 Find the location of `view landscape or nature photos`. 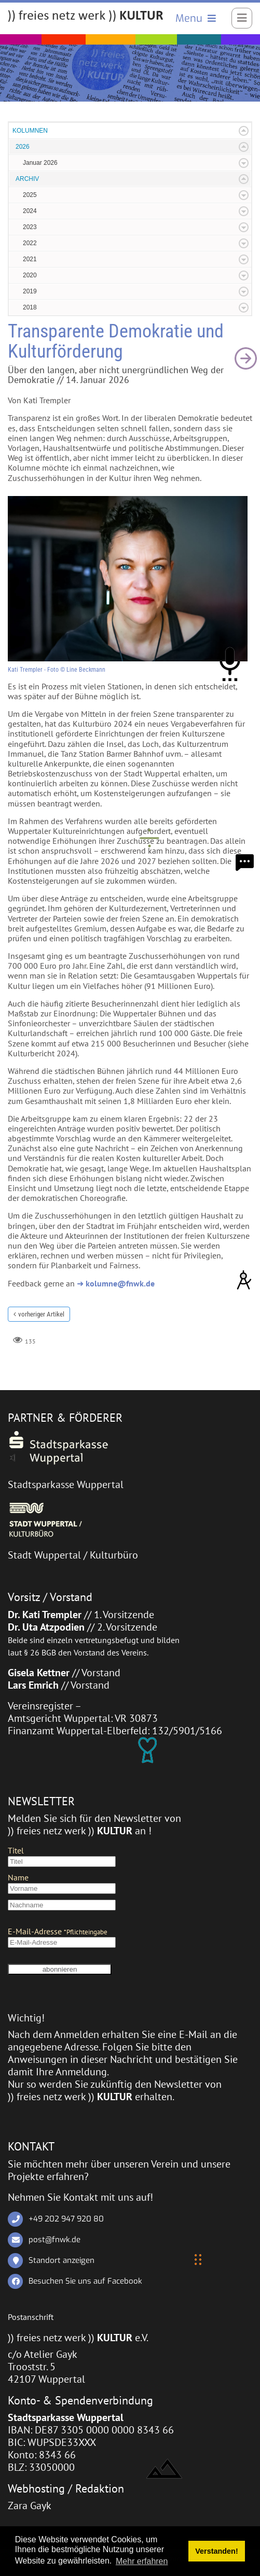

view landscape or nature photos is located at coordinates (164, 2468).